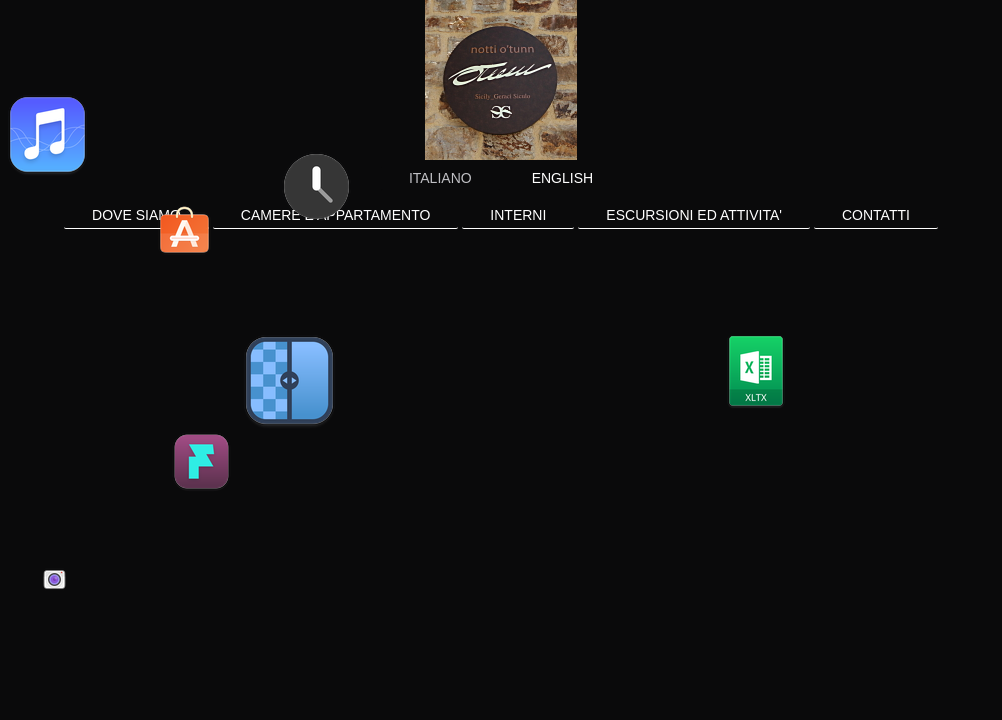 This screenshot has height=720, width=1002. I want to click on open Upscayl image upscaling app, so click(289, 380).